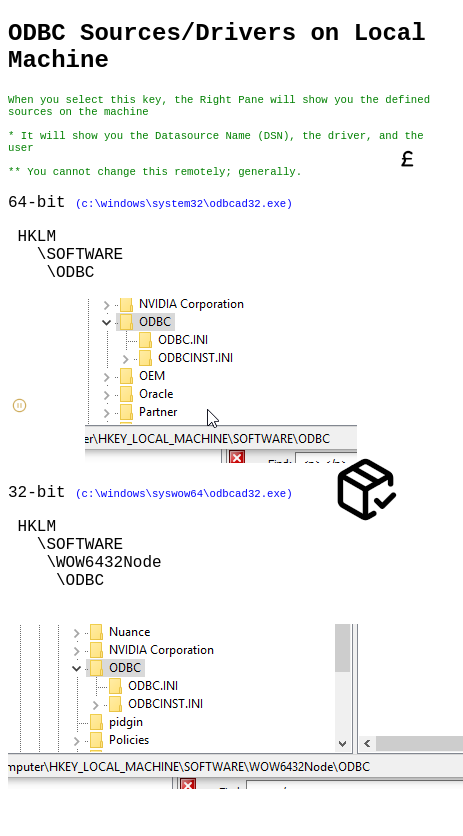  What do you see at coordinates (19, 405) in the screenshot?
I see `pause media playback` at bounding box center [19, 405].